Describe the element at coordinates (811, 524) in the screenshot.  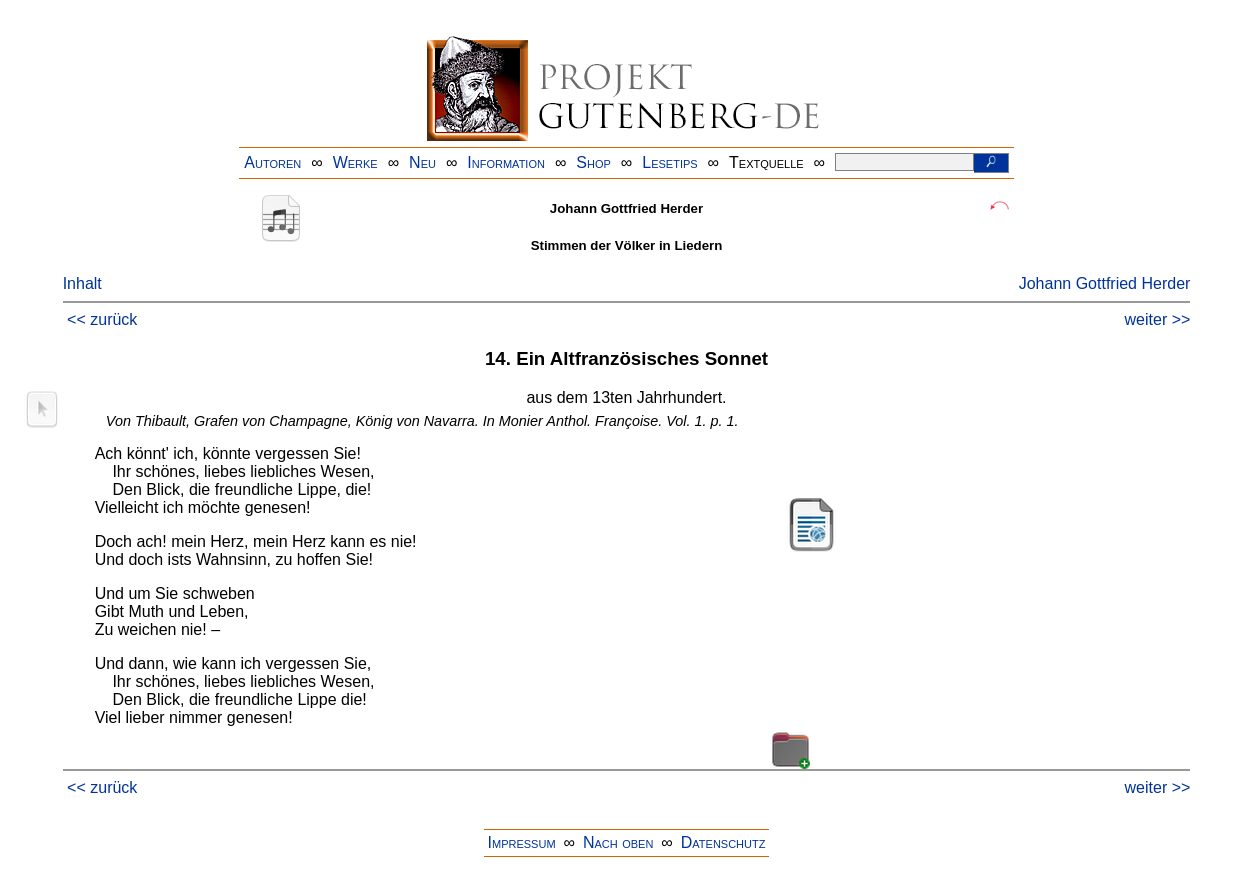
I see `libreoffice web document file type` at that location.